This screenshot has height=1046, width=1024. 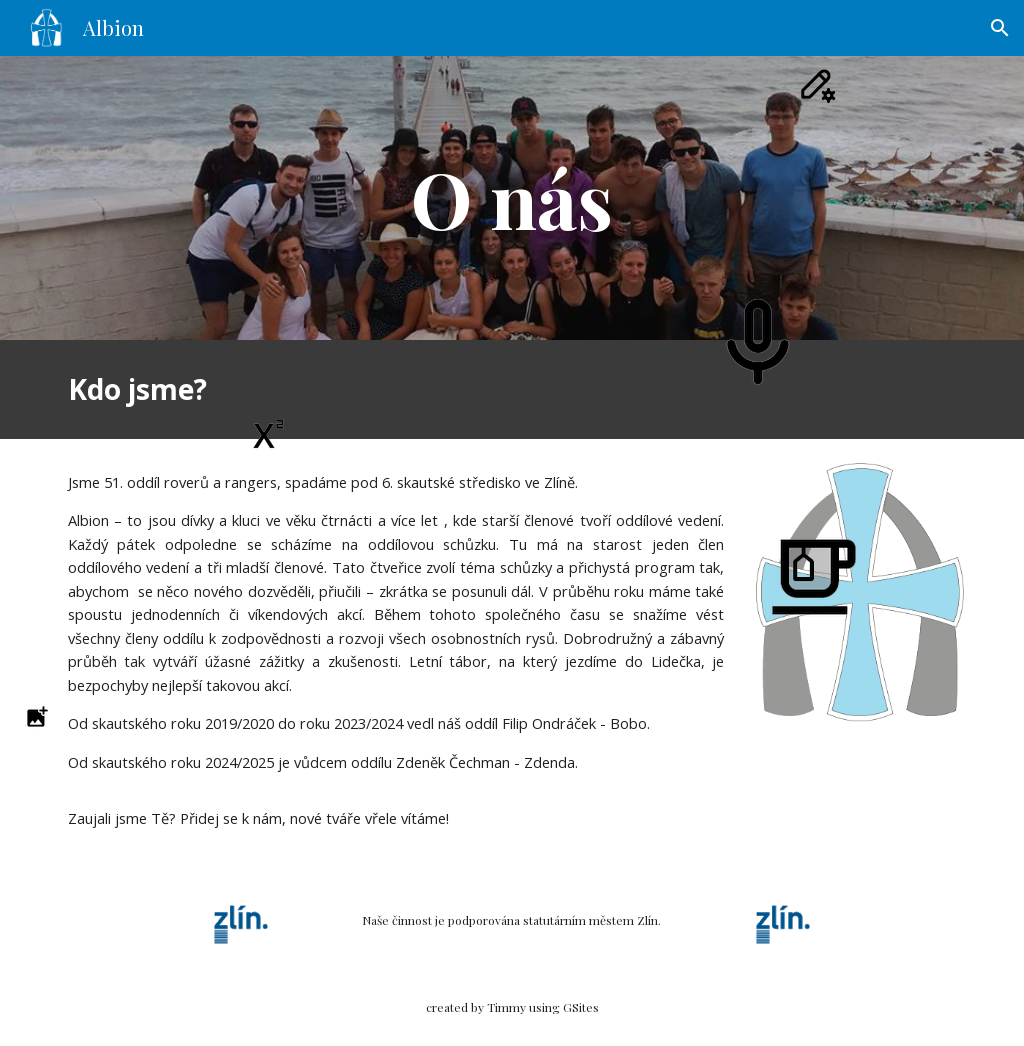 I want to click on access food and beverage emoji category, so click(x=814, y=577).